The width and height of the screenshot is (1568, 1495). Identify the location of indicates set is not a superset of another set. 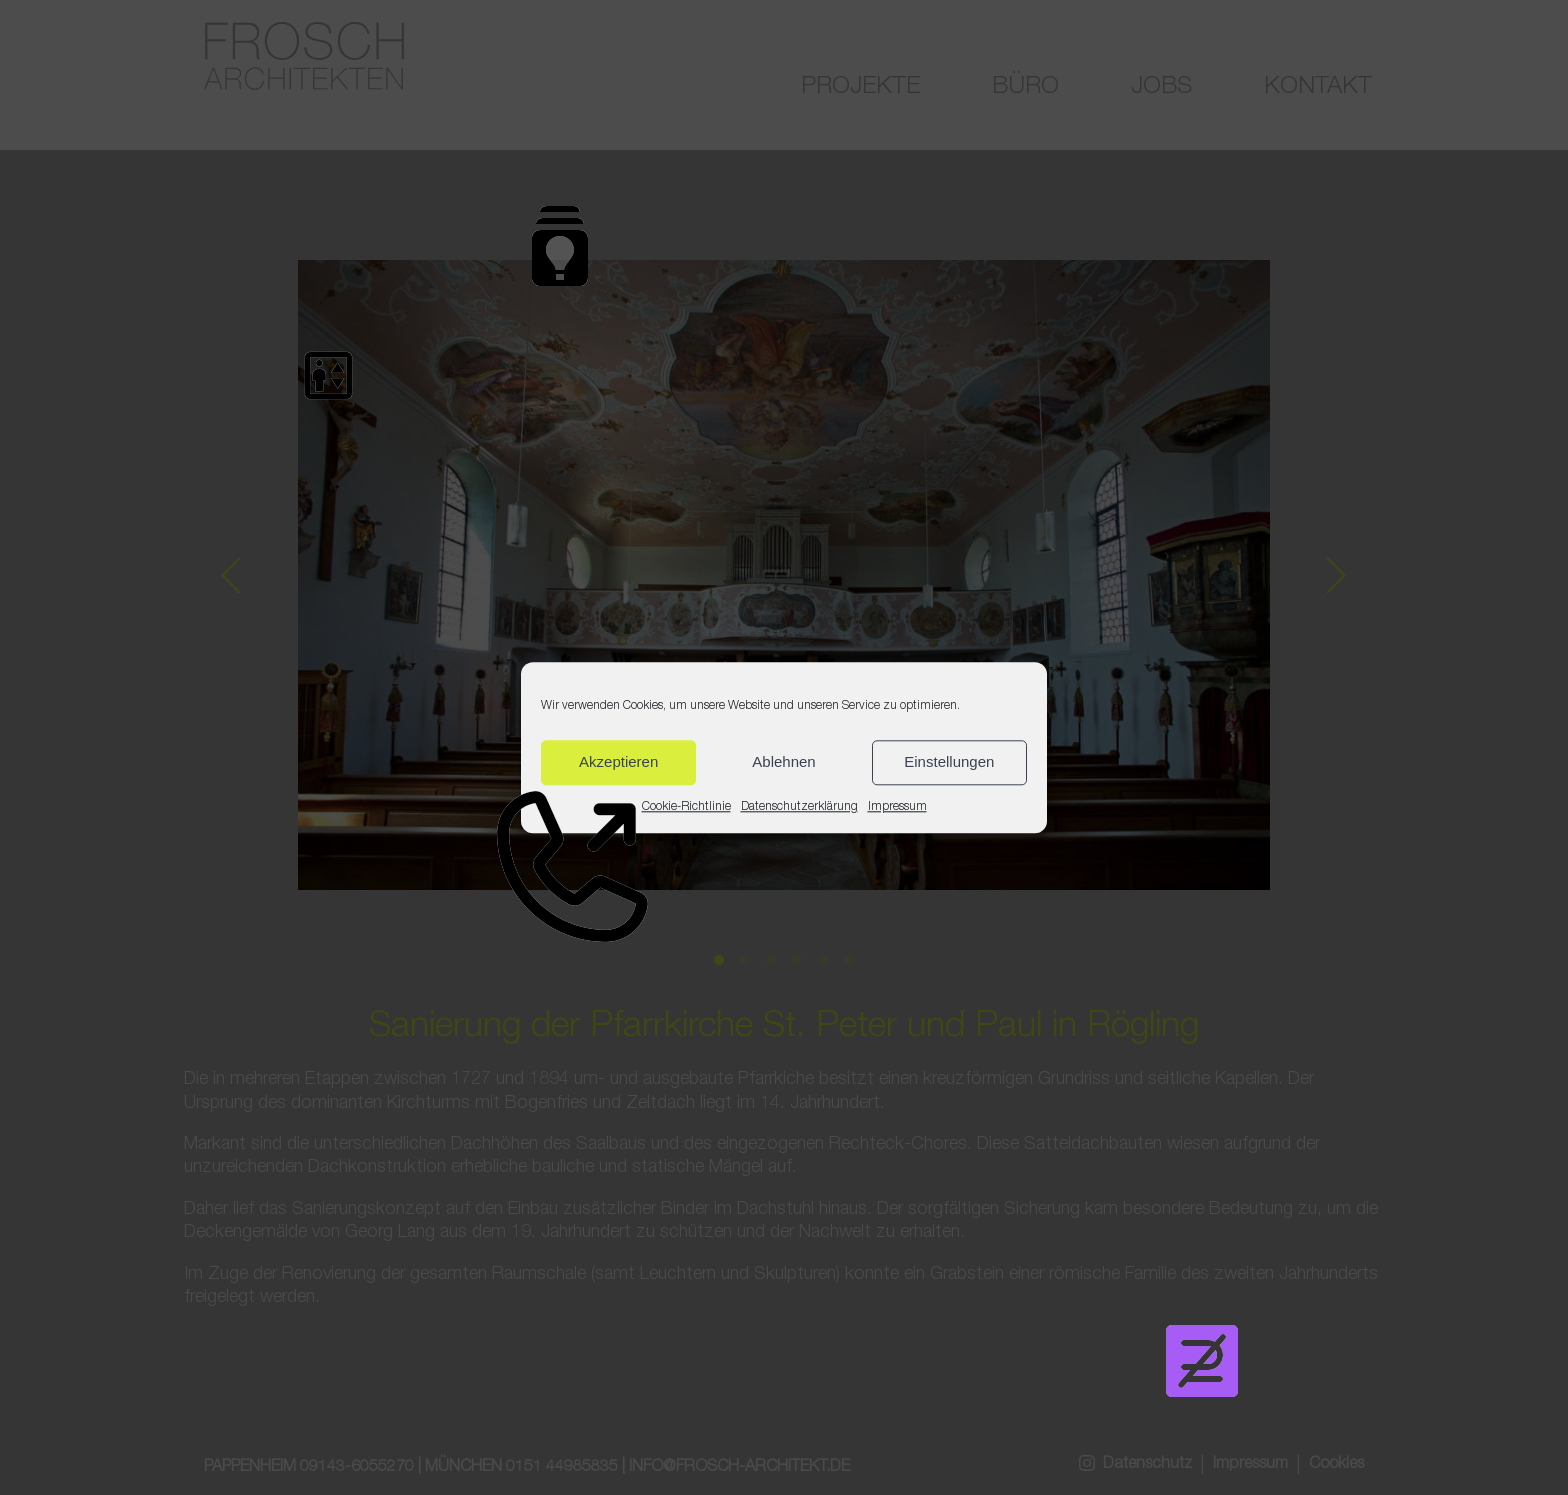
(1202, 1361).